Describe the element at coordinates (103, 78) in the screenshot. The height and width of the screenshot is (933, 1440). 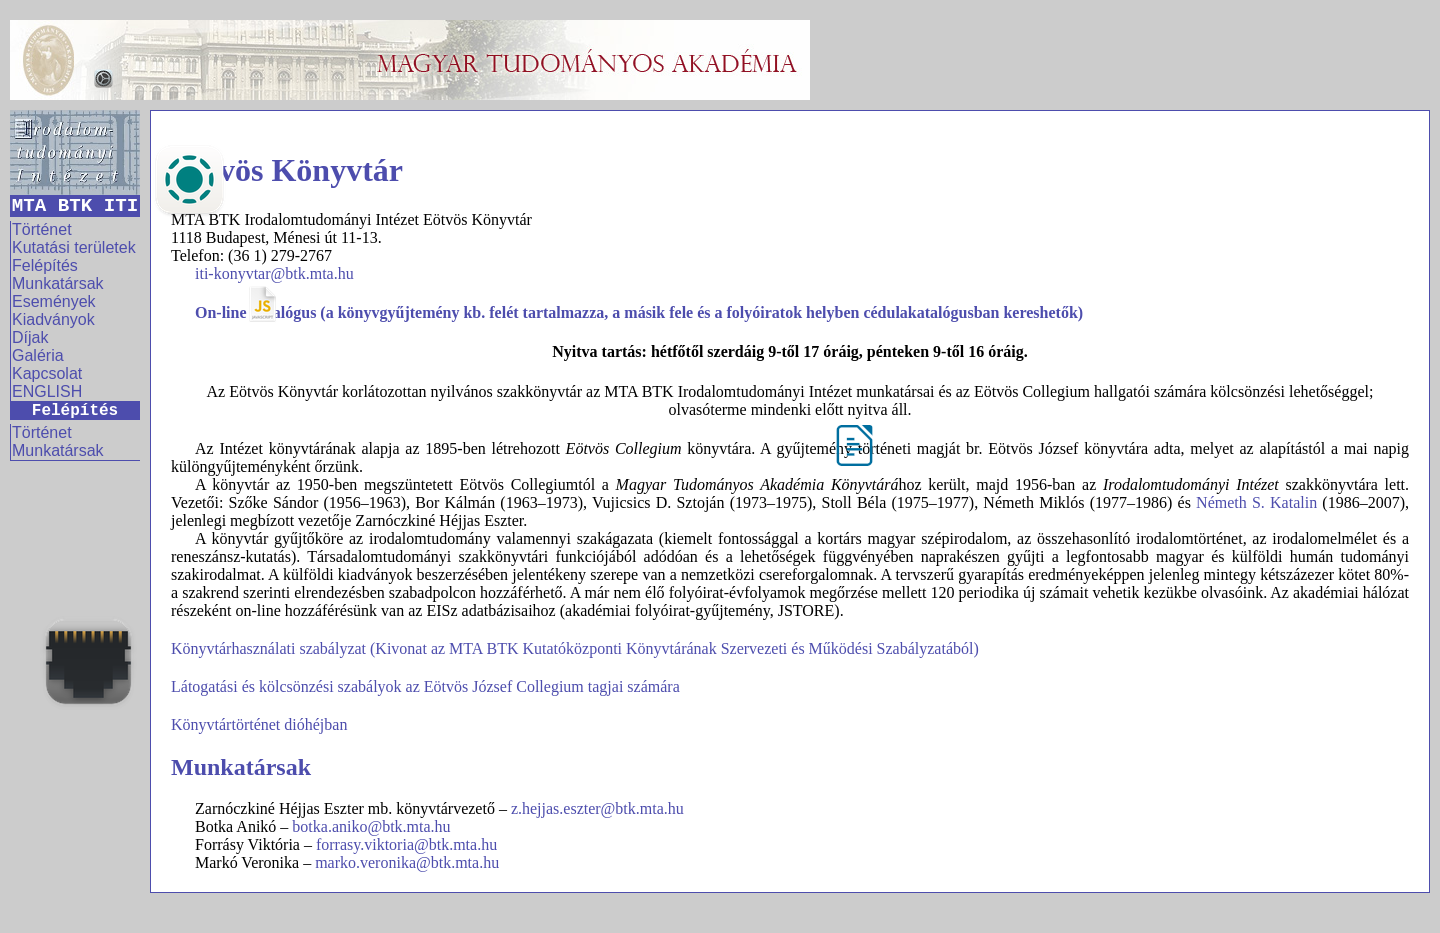
I see `open system preferences or settings` at that location.